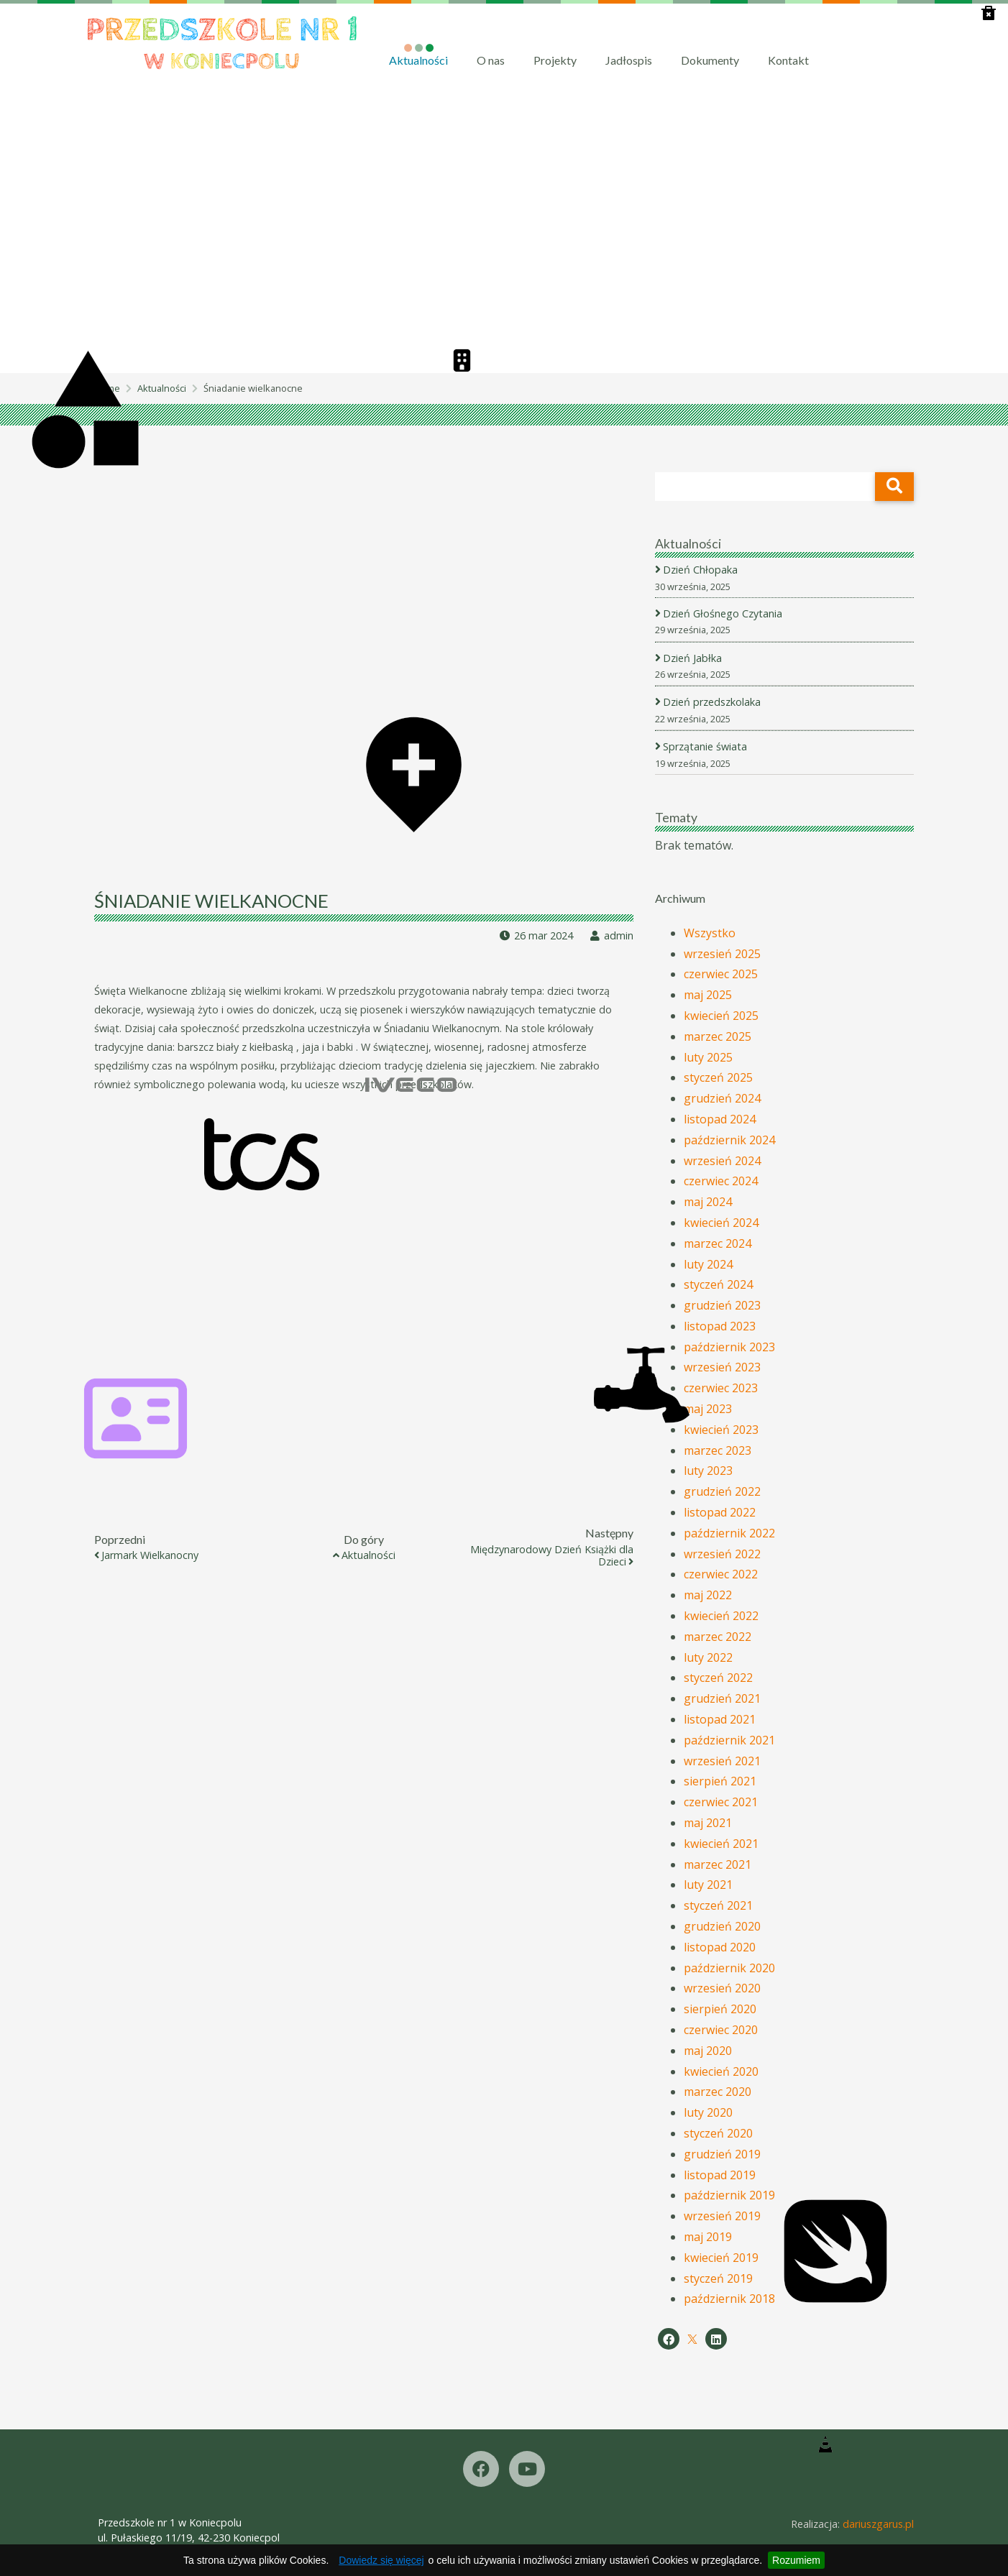  What do you see at coordinates (825, 2444) in the screenshot?
I see `open VLC media player` at bounding box center [825, 2444].